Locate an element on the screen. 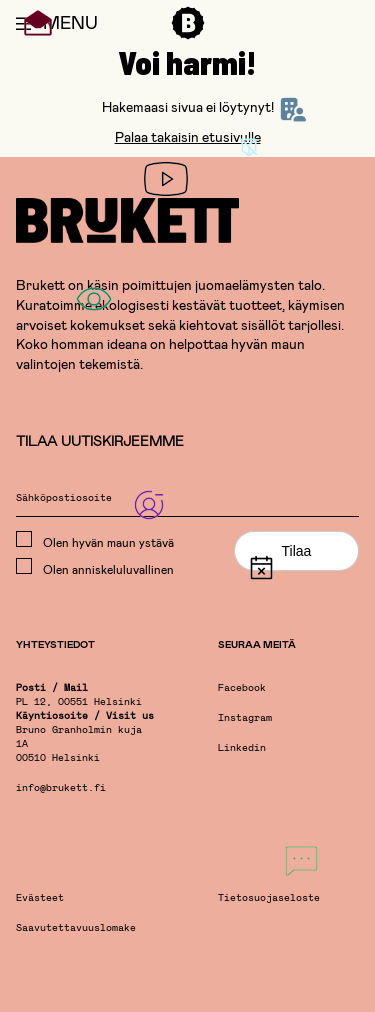 Image resolution: width=375 pixels, height=1012 pixels. disable light refraction or spectrum effects is located at coordinates (249, 147).